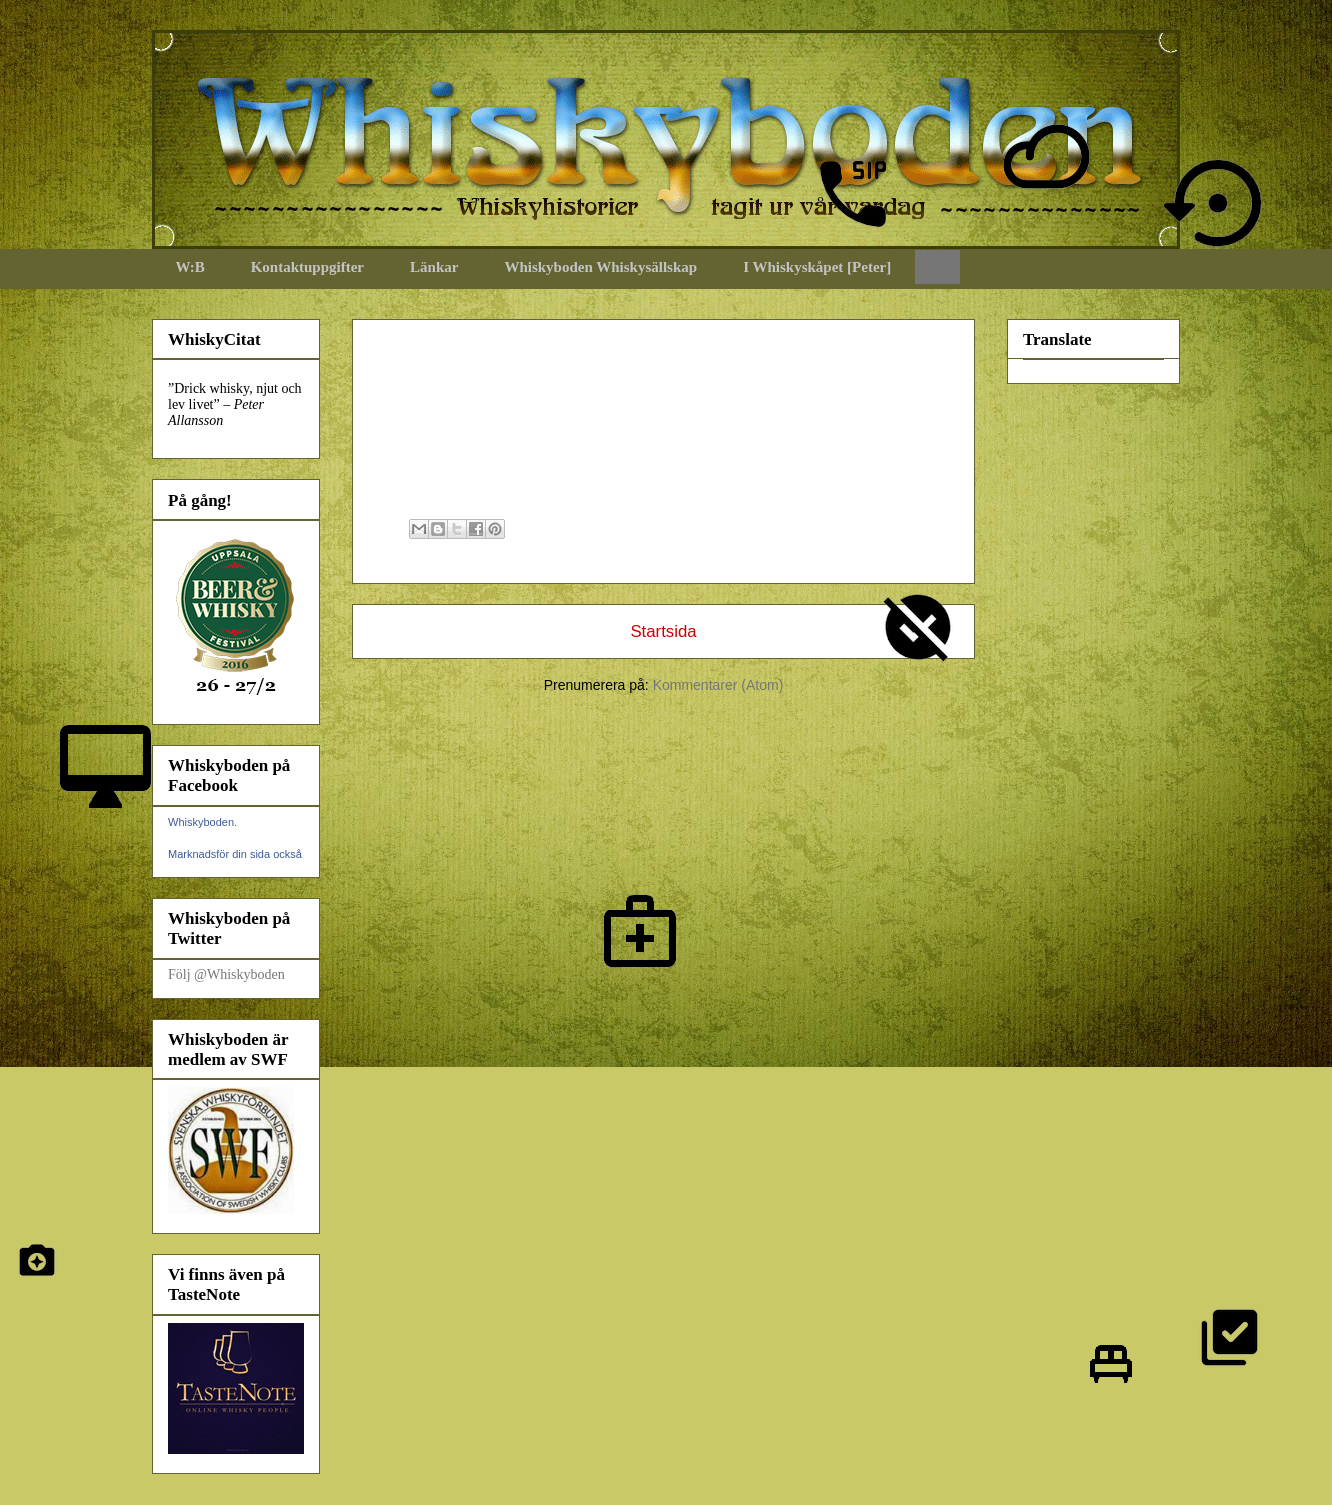 This screenshot has width=1332, height=1505. What do you see at coordinates (1218, 203) in the screenshot?
I see `restore settings to a previous backup` at bounding box center [1218, 203].